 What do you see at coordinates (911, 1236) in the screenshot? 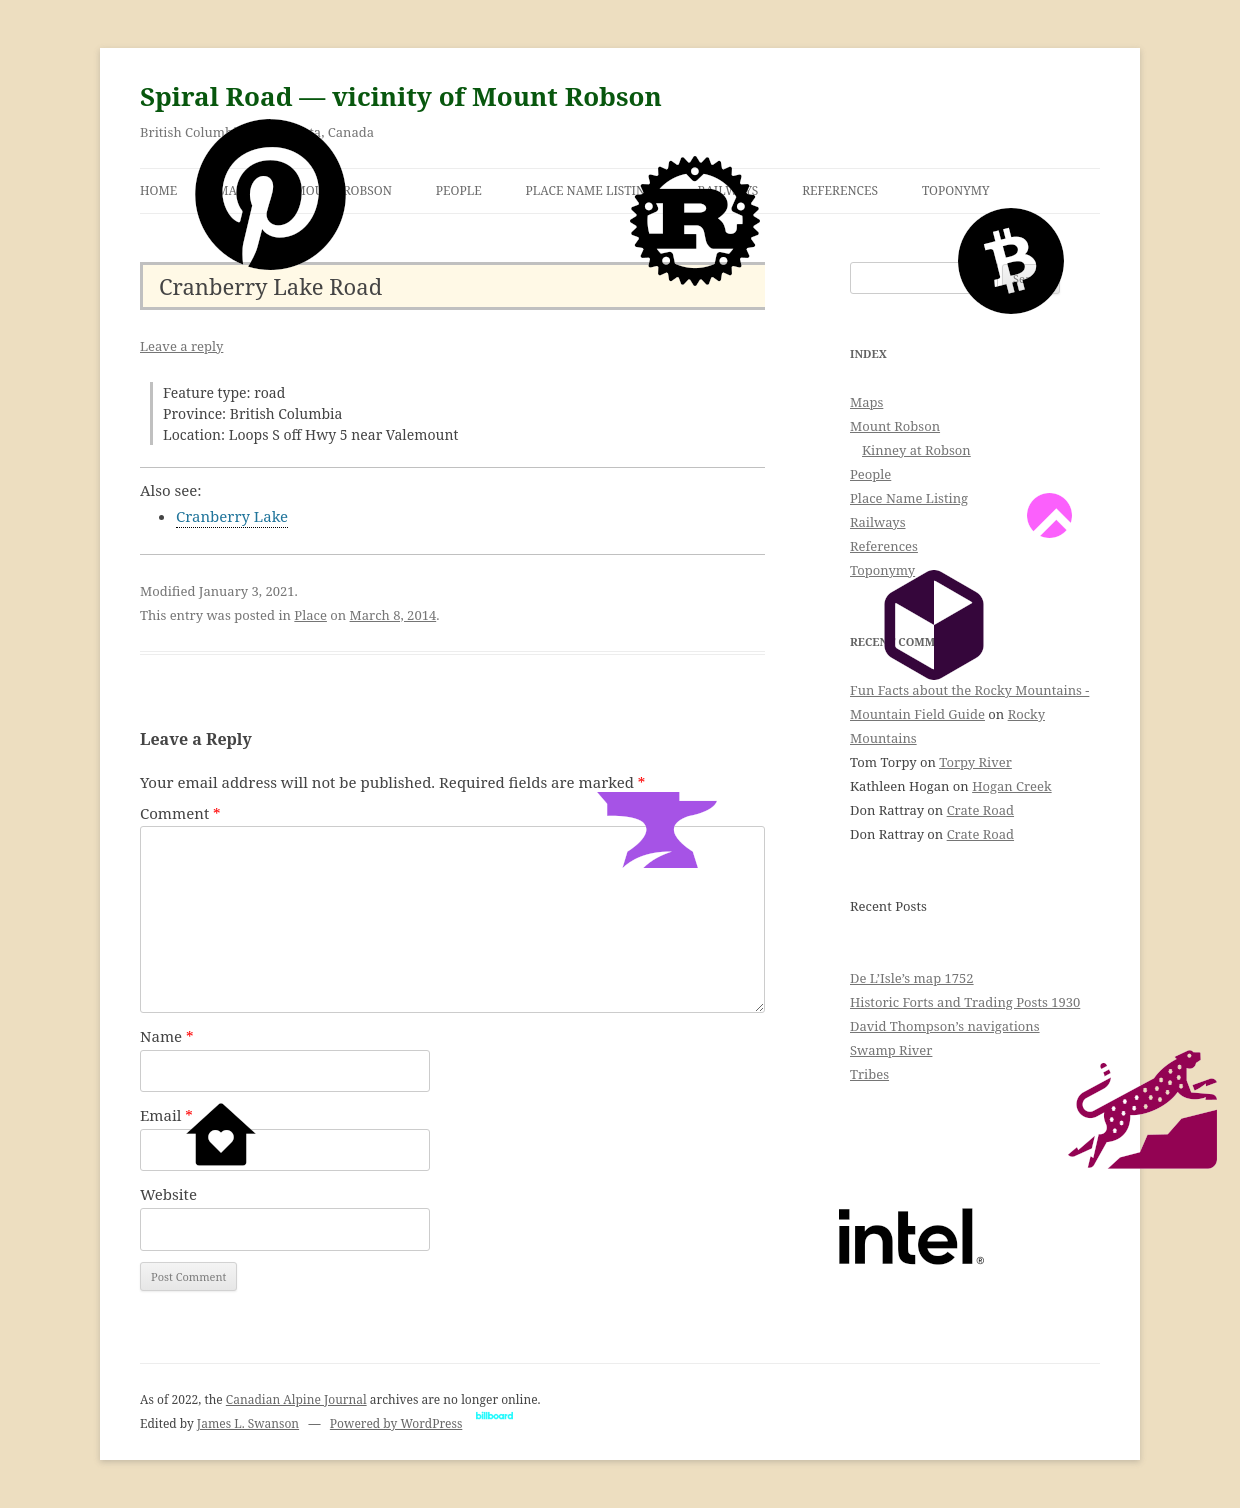
I see `Intel corporation brand logo` at bounding box center [911, 1236].